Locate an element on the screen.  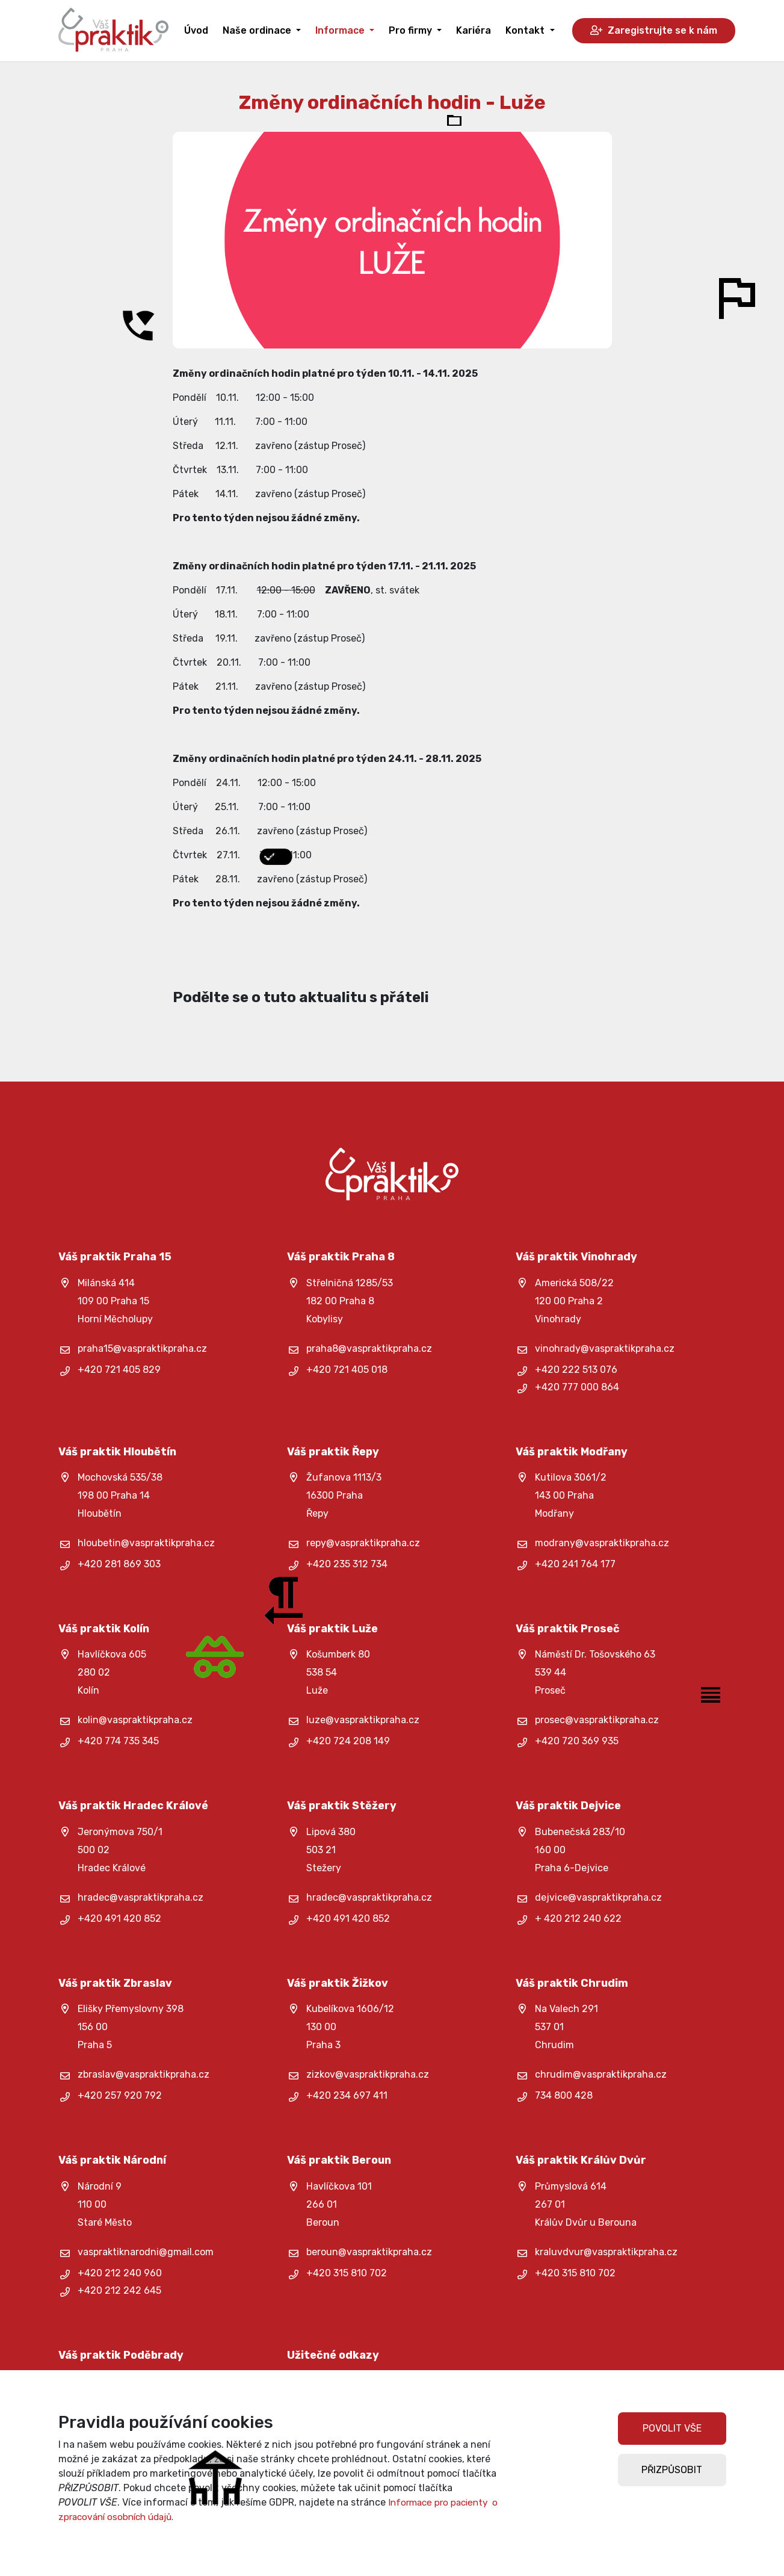
access incognito or private browsing mode is located at coordinates (215, 1657).